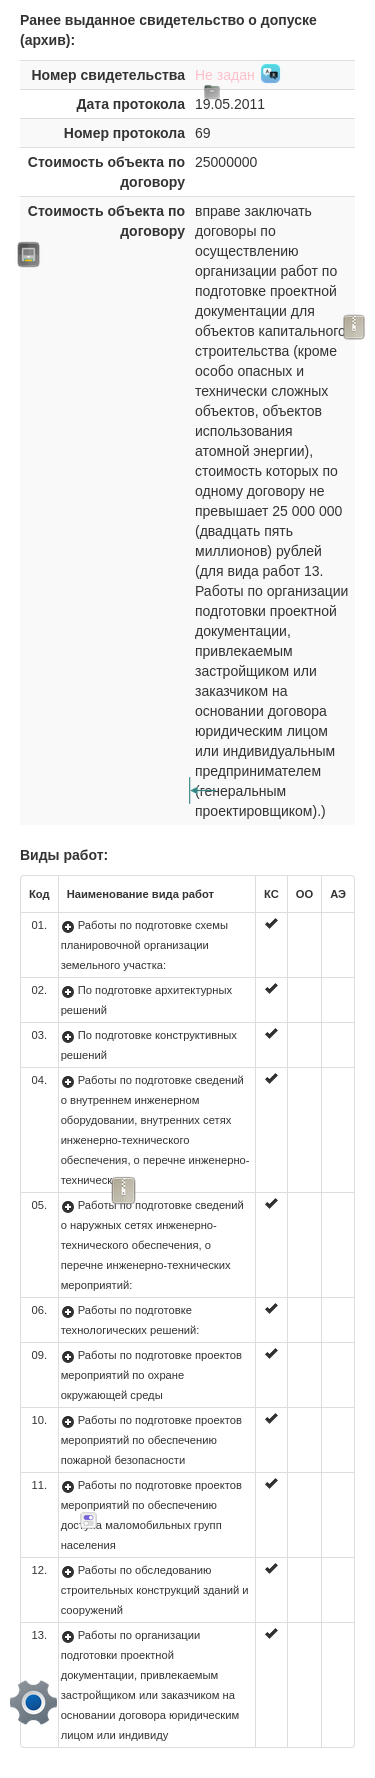  I want to click on go to the first item in a list or sequence, so click(202, 790).